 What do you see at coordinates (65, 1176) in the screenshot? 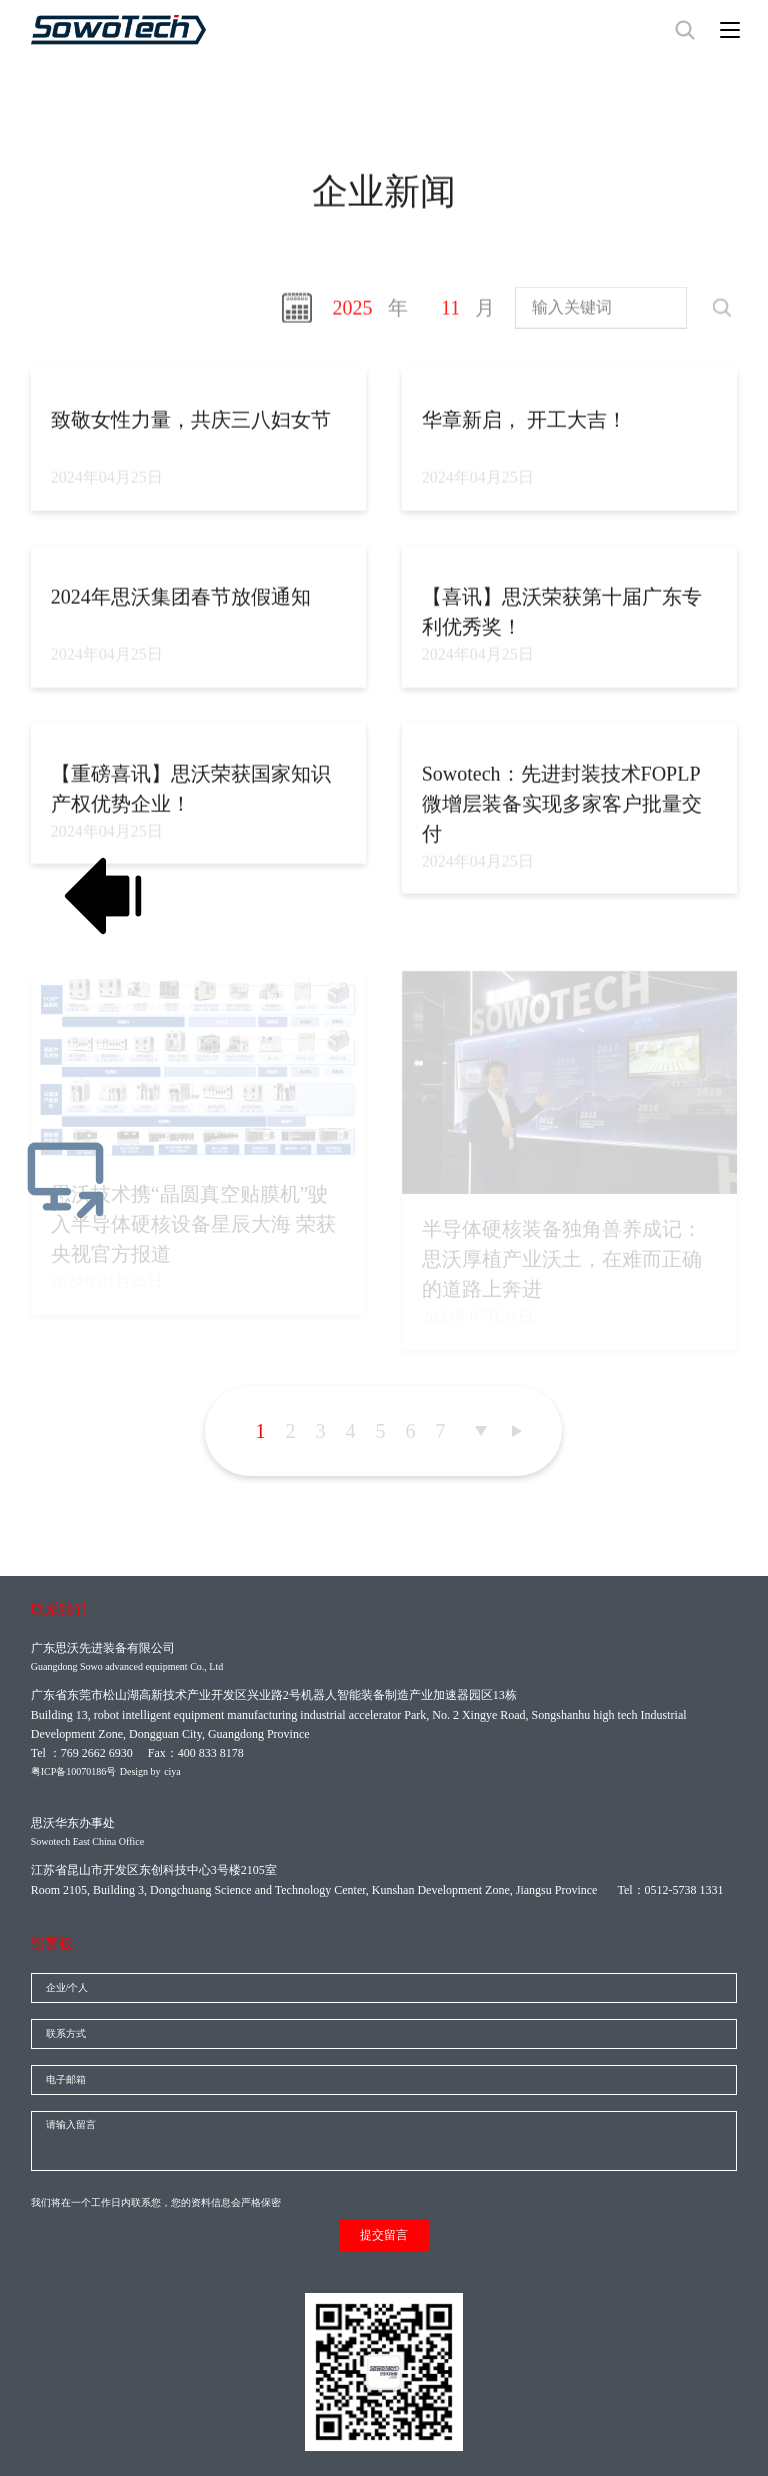
I see `share your screen with others` at bounding box center [65, 1176].